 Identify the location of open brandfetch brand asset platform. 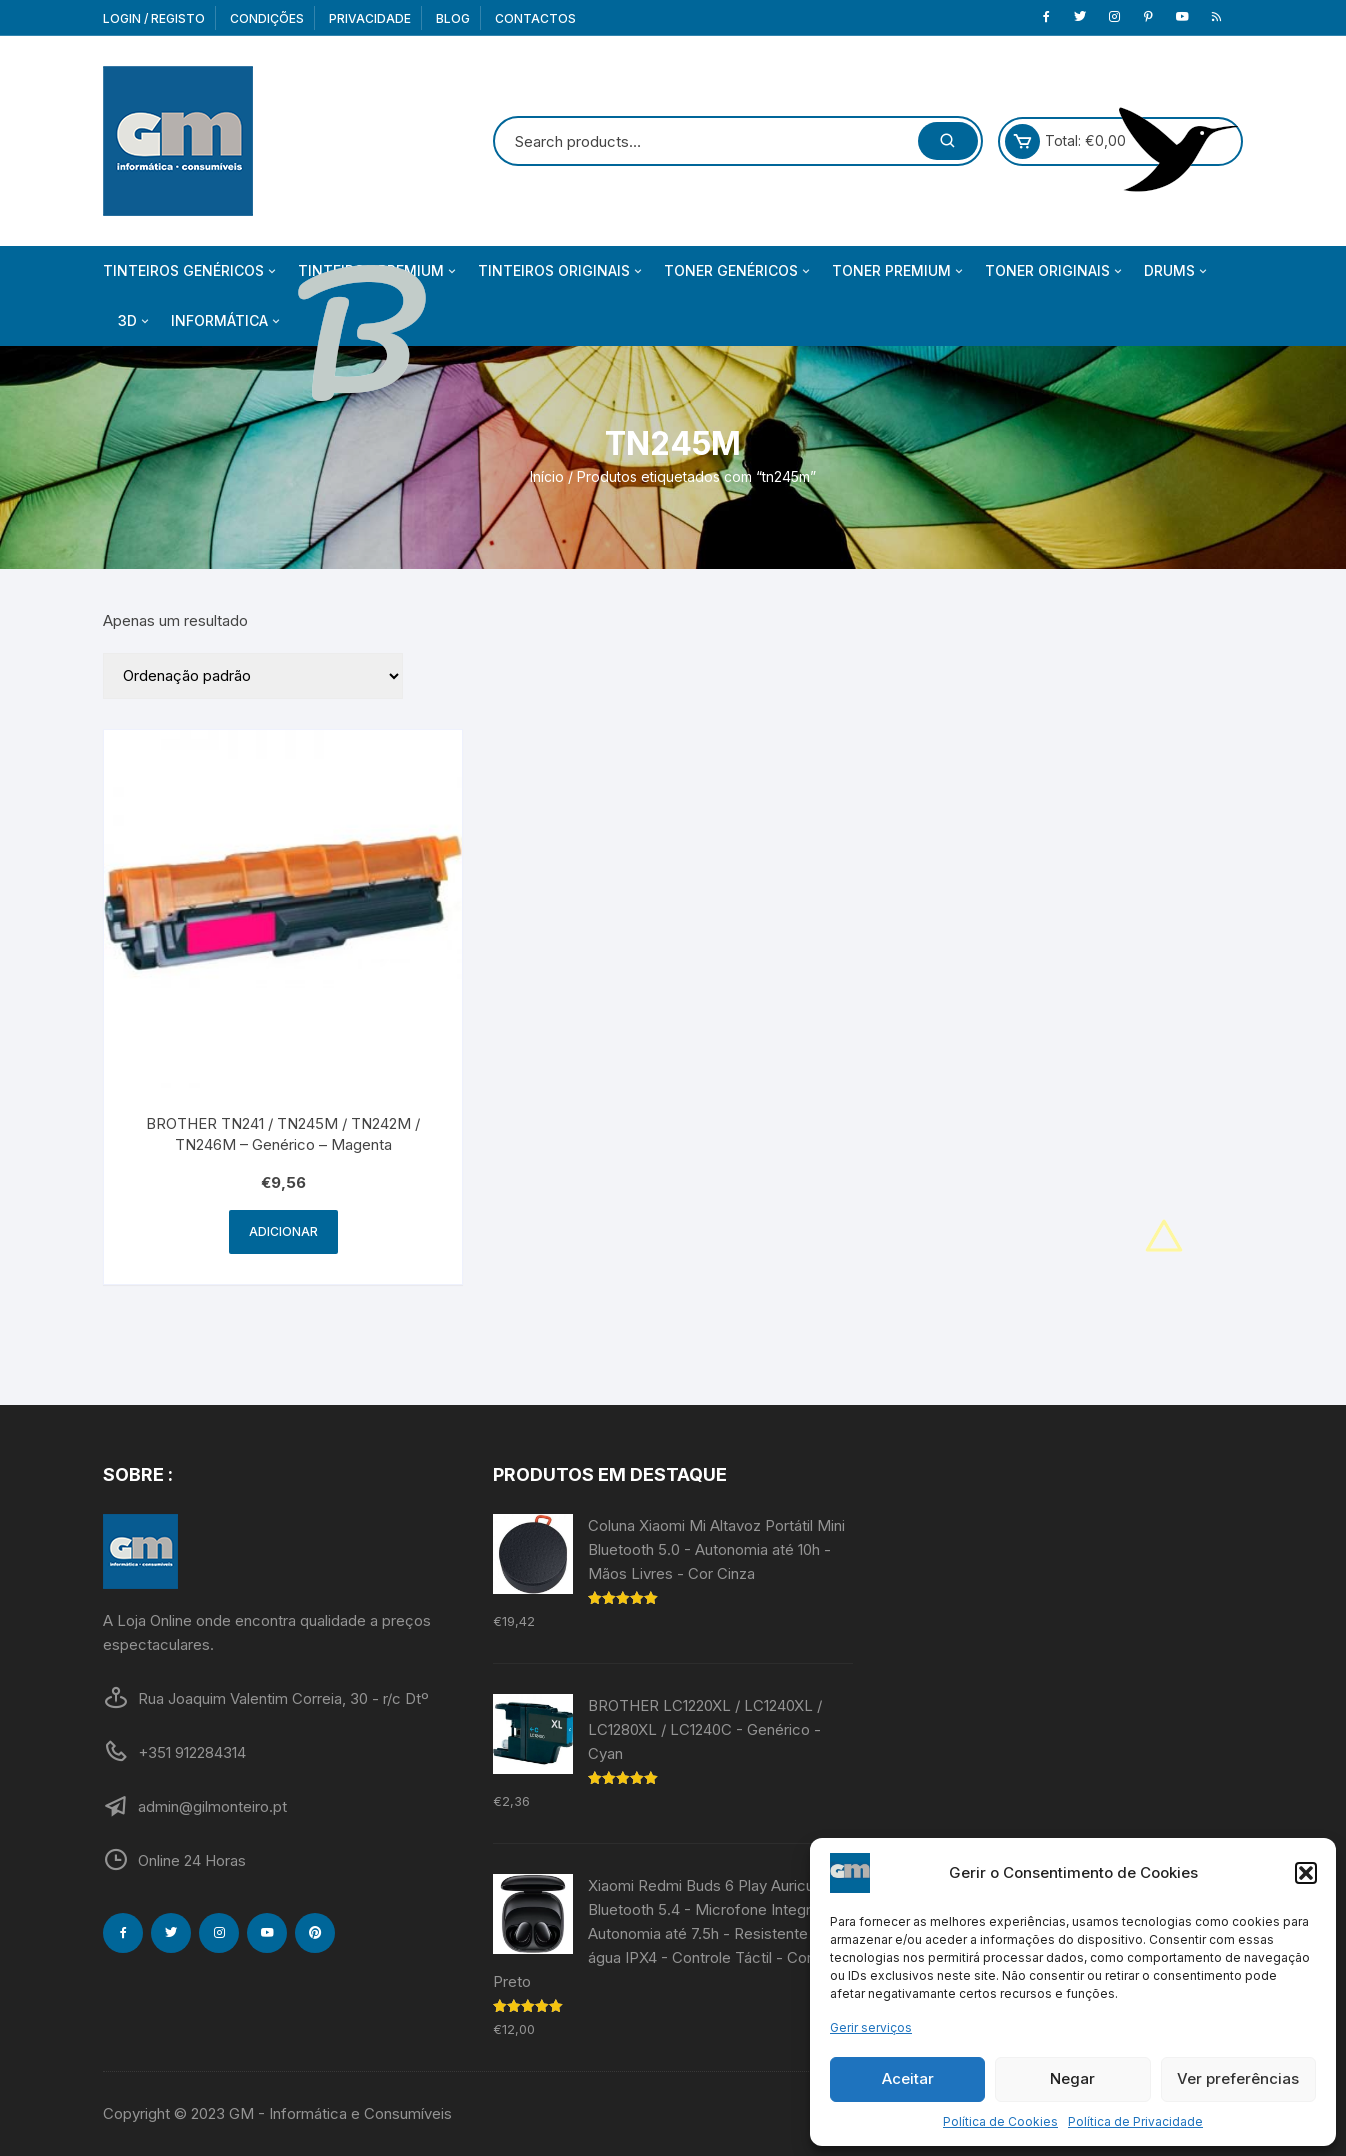
(362, 333).